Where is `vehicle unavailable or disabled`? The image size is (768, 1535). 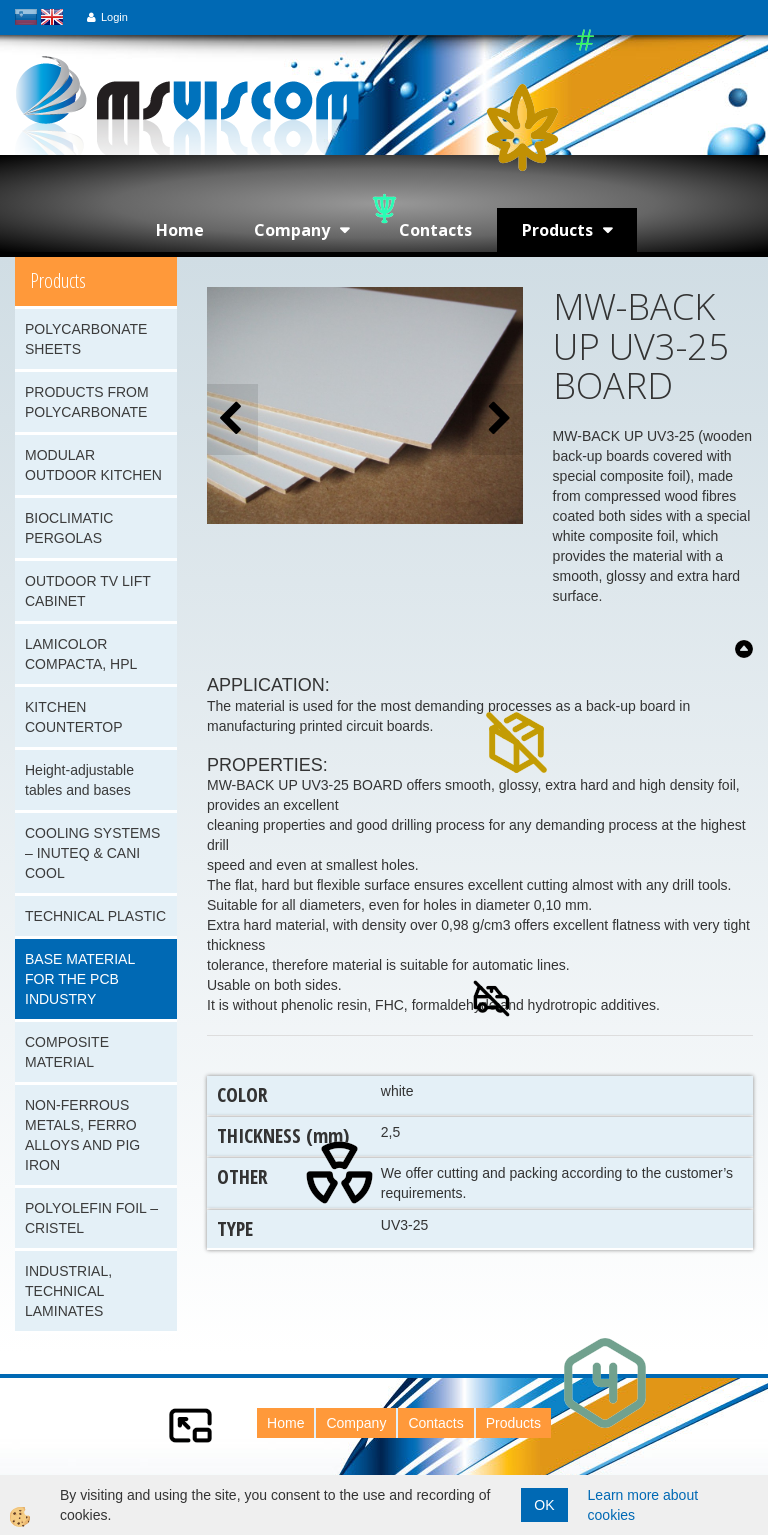 vehicle unavailable or disabled is located at coordinates (491, 998).